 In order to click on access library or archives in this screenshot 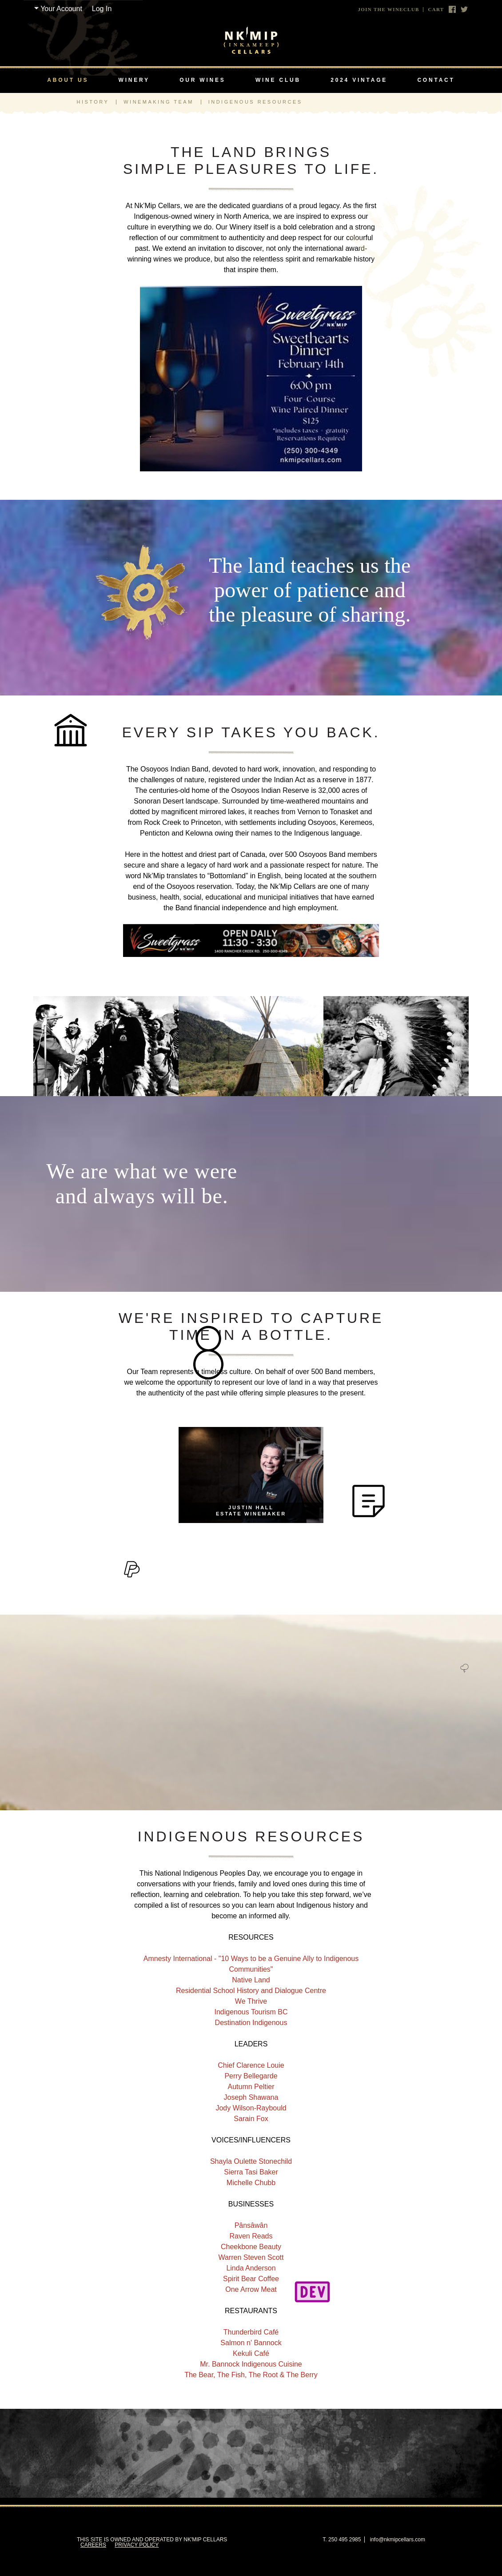, I will do `click(71, 730)`.